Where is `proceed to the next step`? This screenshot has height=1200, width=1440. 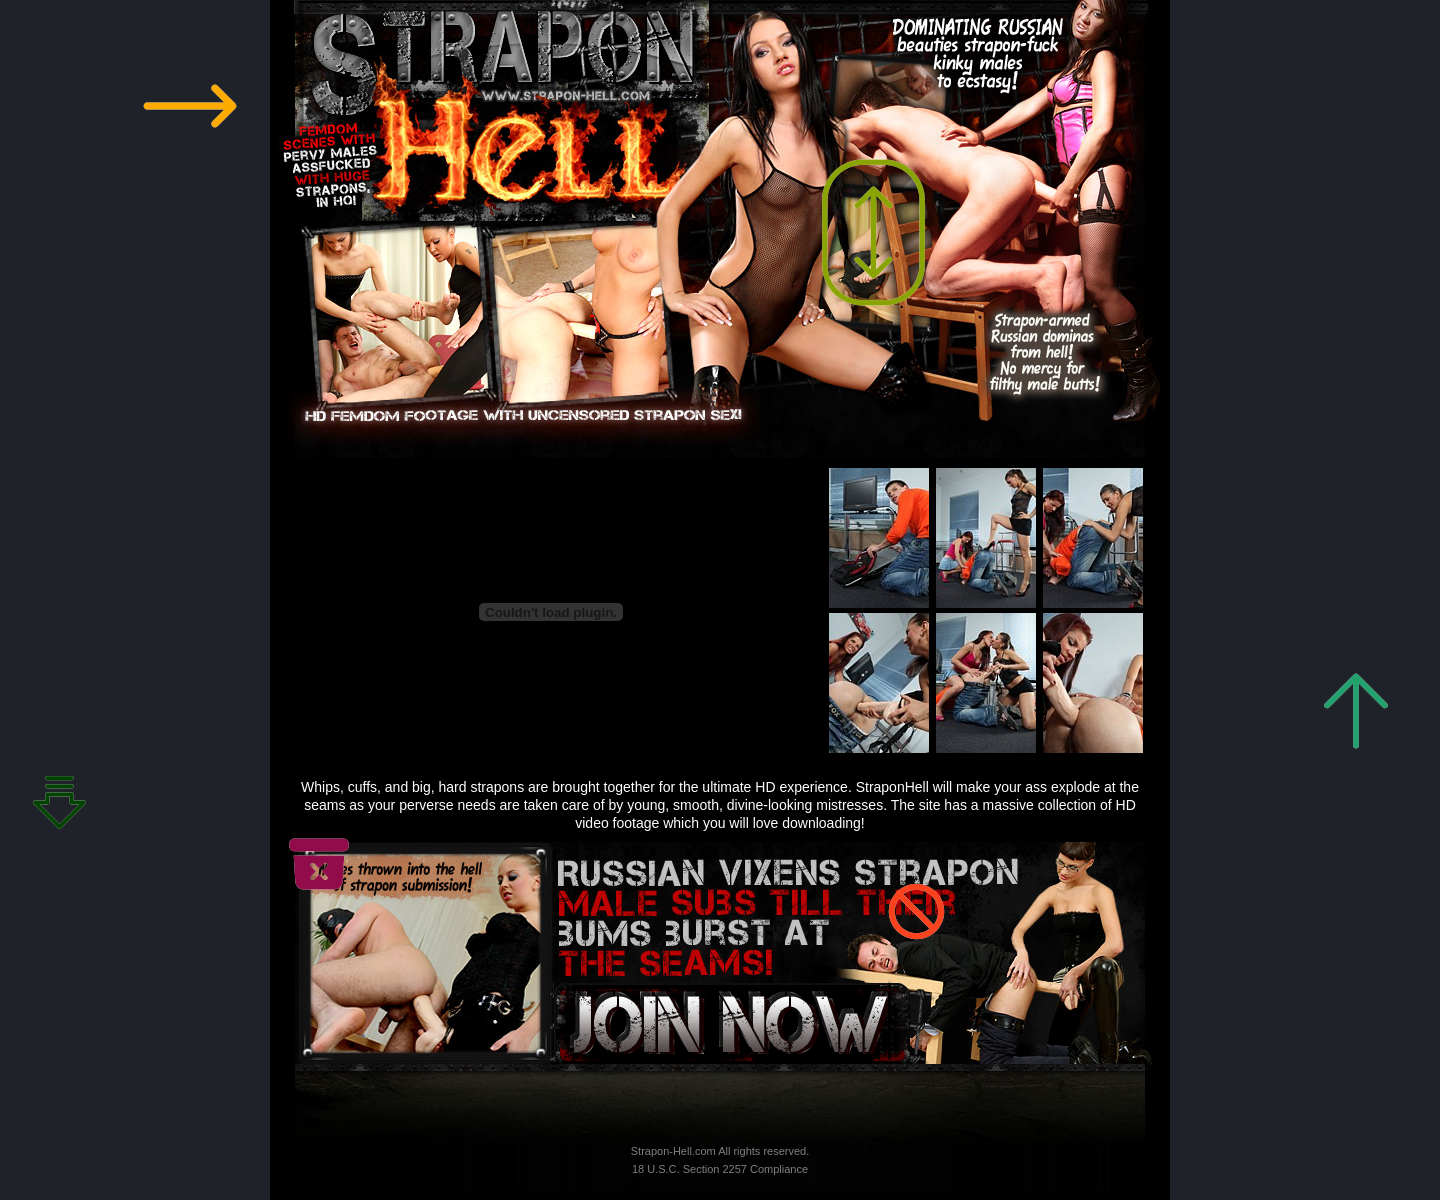 proceed to the next step is located at coordinates (190, 106).